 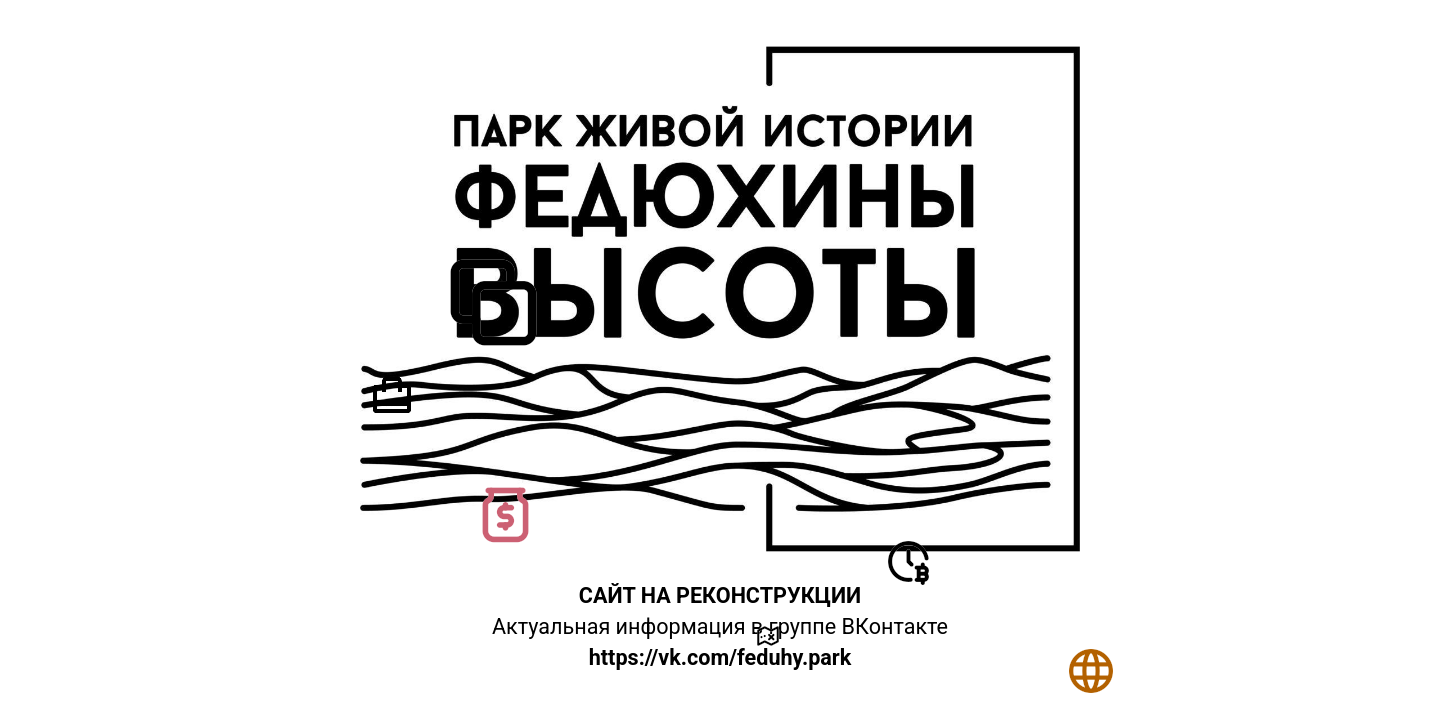 I want to click on view bitcoin transaction history, so click(x=908, y=561).